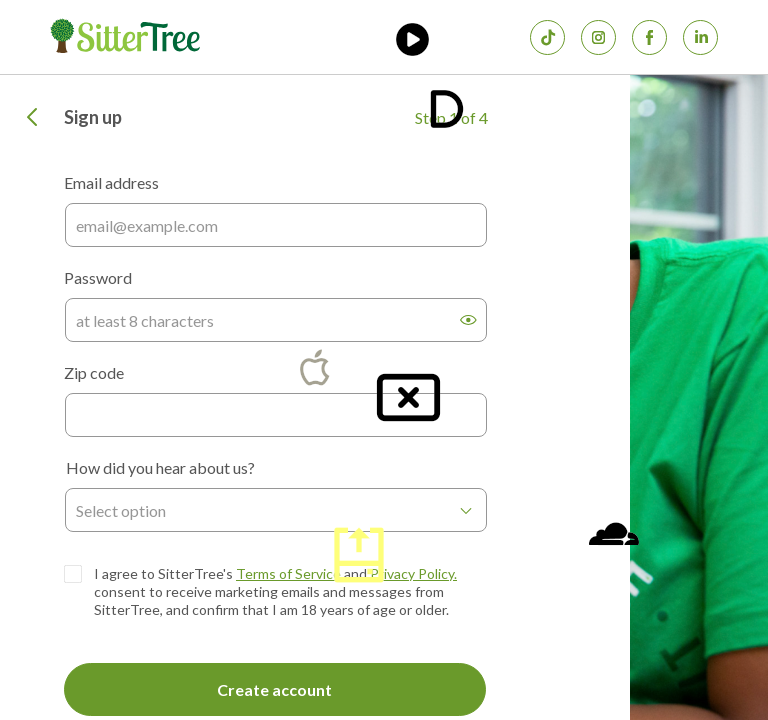 This screenshot has height=720, width=768. What do you see at coordinates (359, 555) in the screenshot?
I see `uninstall an application` at bounding box center [359, 555].